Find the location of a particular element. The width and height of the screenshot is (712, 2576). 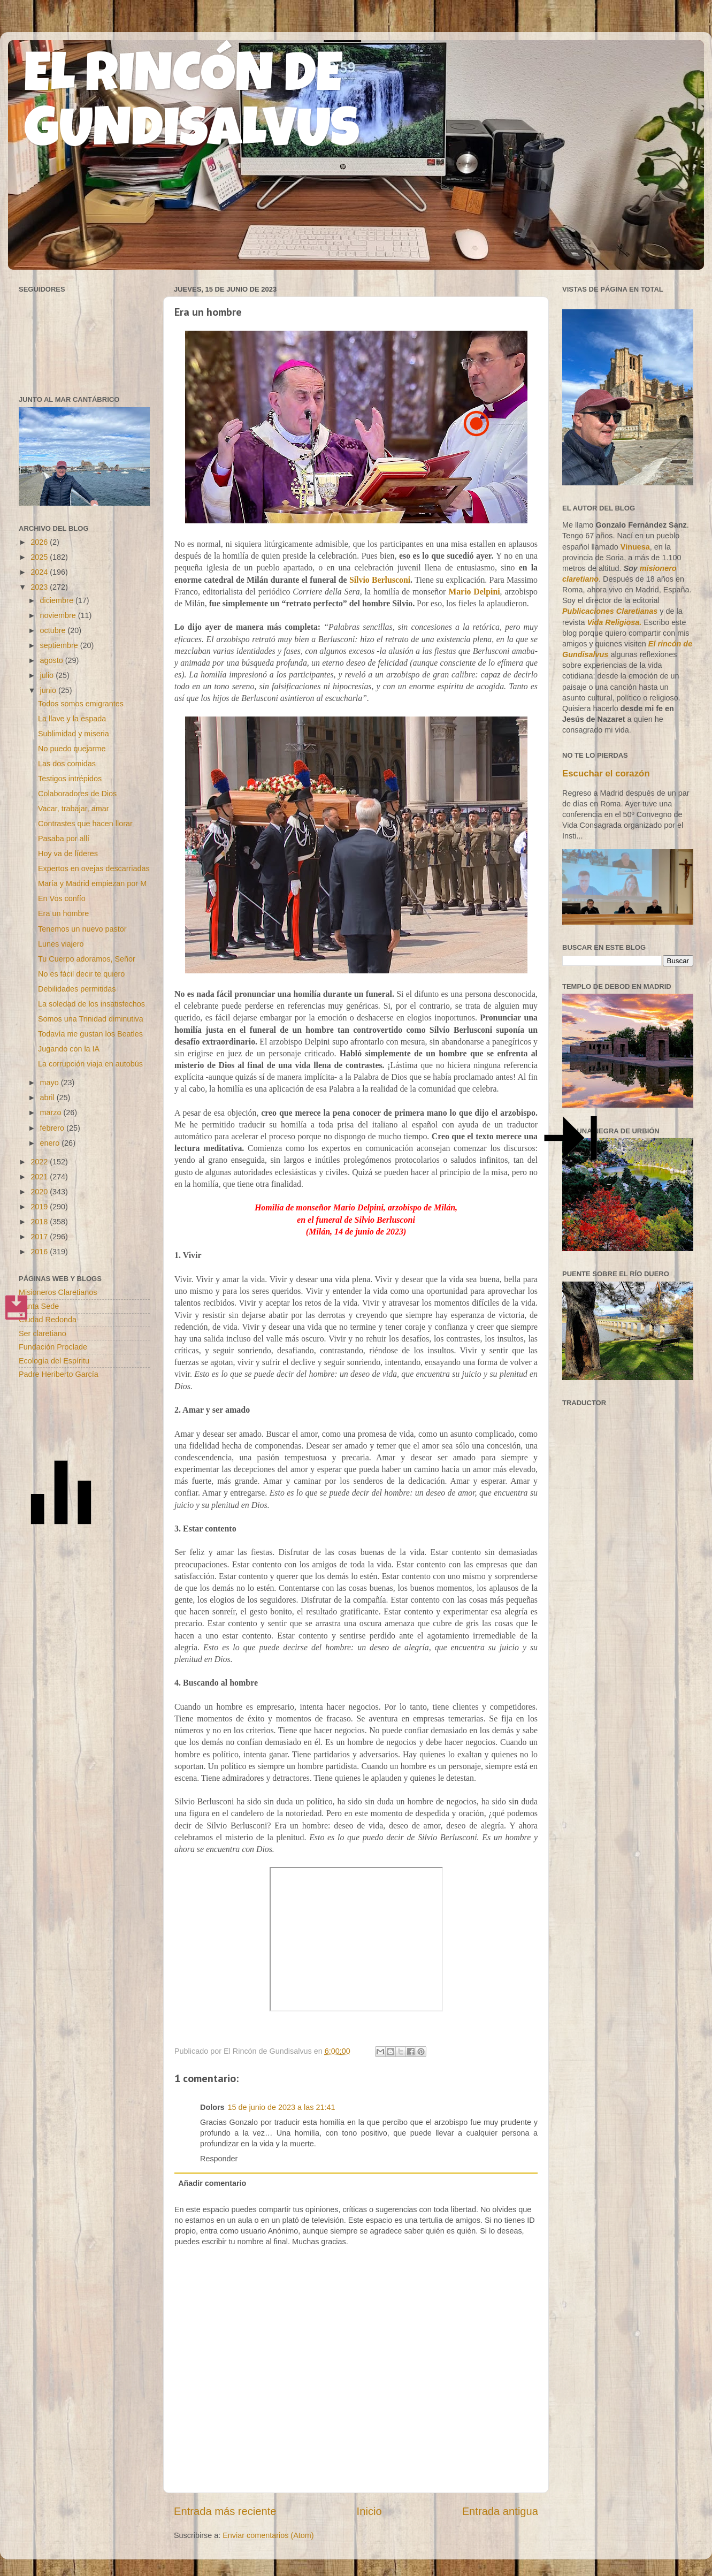

selected radio button option is located at coordinates (476, 423).